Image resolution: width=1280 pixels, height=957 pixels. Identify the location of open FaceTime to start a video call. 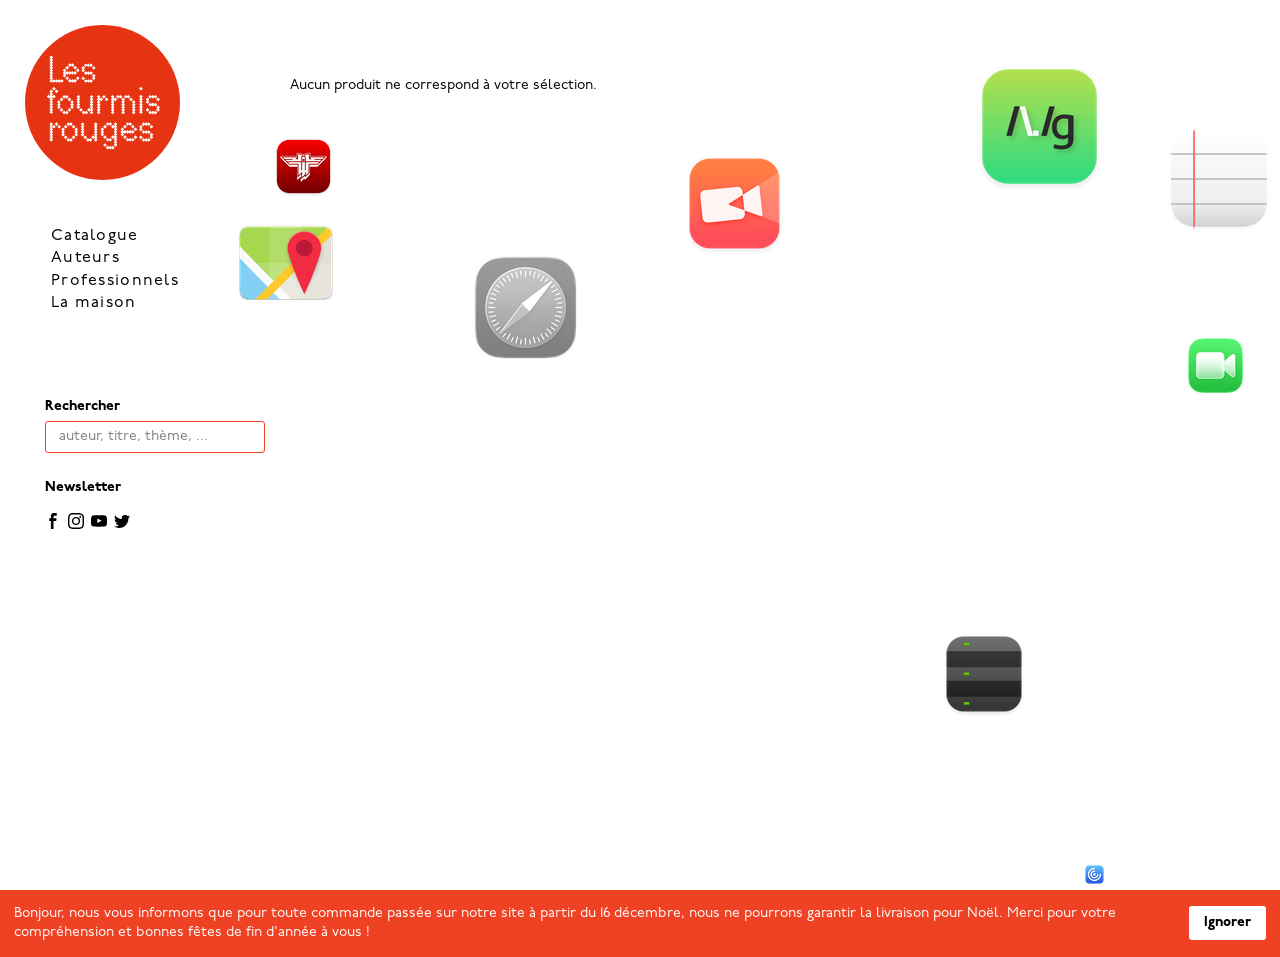
(1215, 365).